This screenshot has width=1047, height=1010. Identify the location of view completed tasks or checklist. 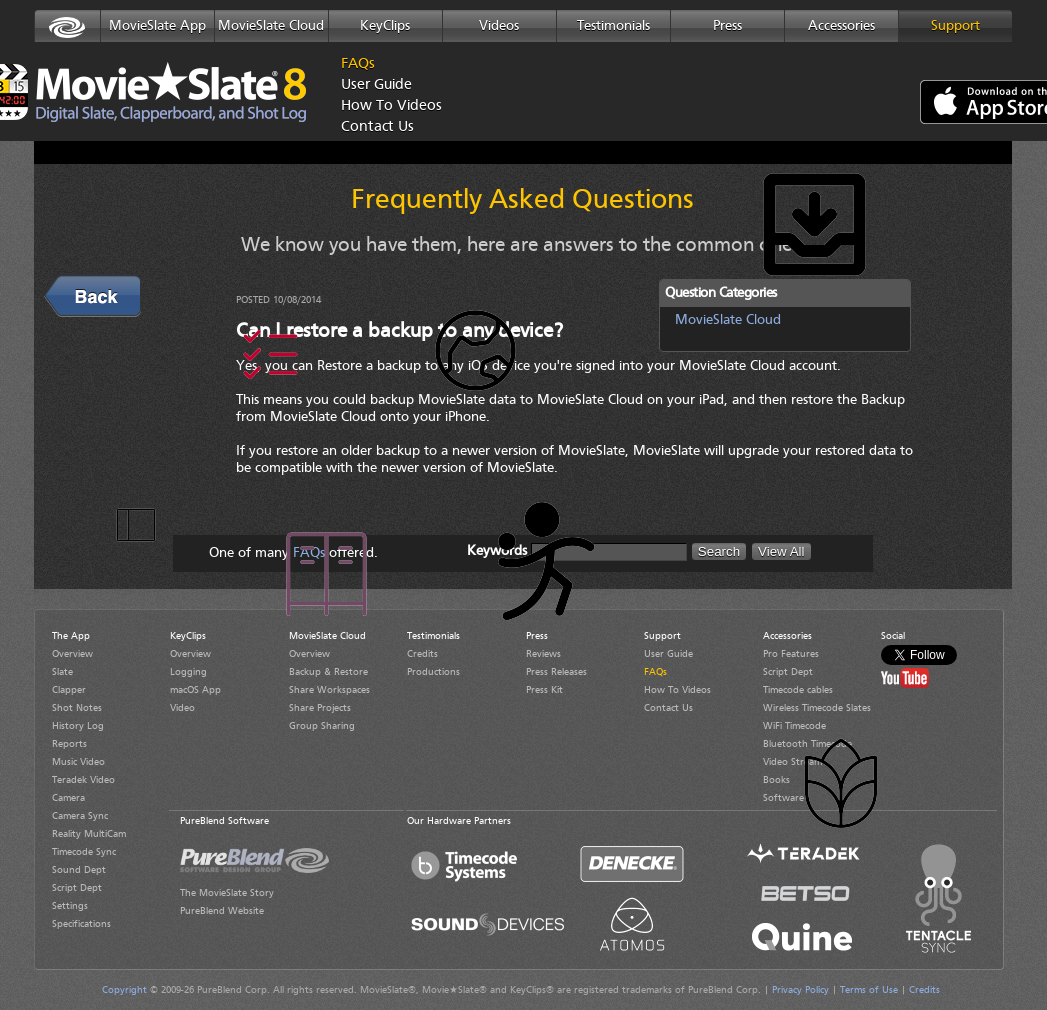
(270, 354).